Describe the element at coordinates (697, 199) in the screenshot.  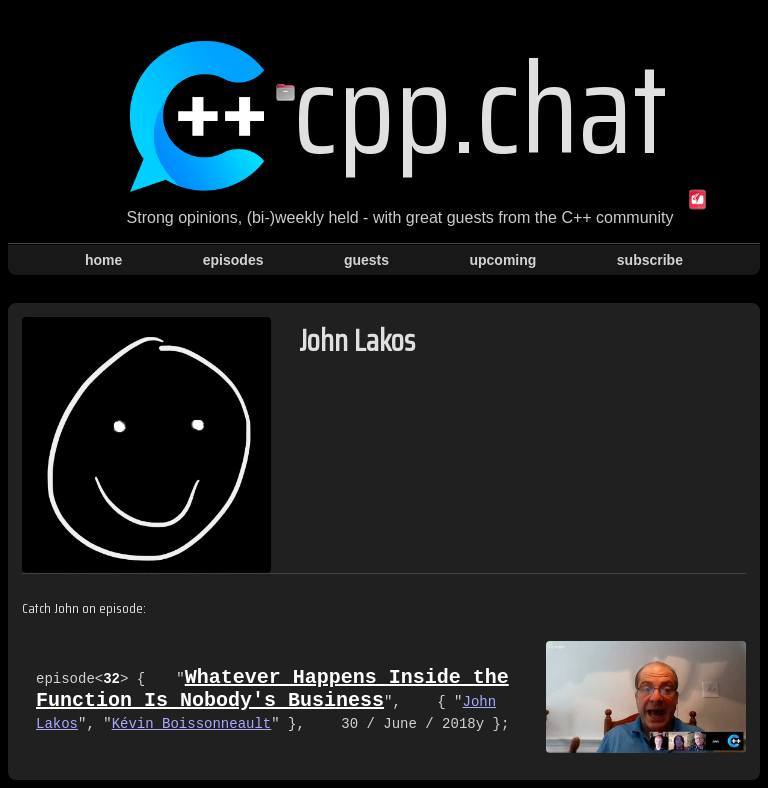
I see `an eps vector file` at that location.